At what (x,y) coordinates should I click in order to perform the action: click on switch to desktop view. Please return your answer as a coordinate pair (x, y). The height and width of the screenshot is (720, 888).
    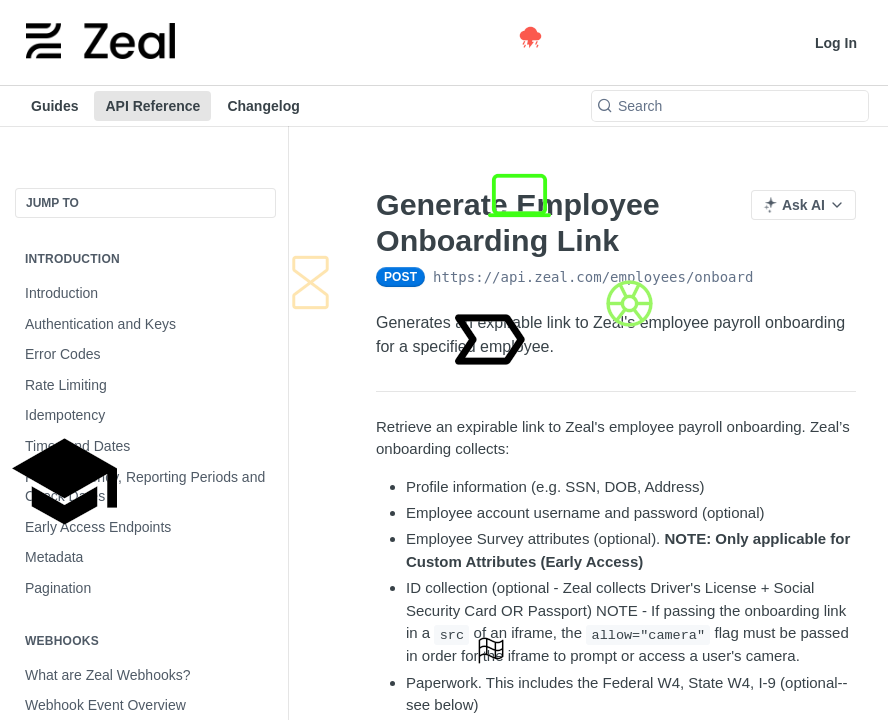
    Looking at the image, I should click on (519, 195).